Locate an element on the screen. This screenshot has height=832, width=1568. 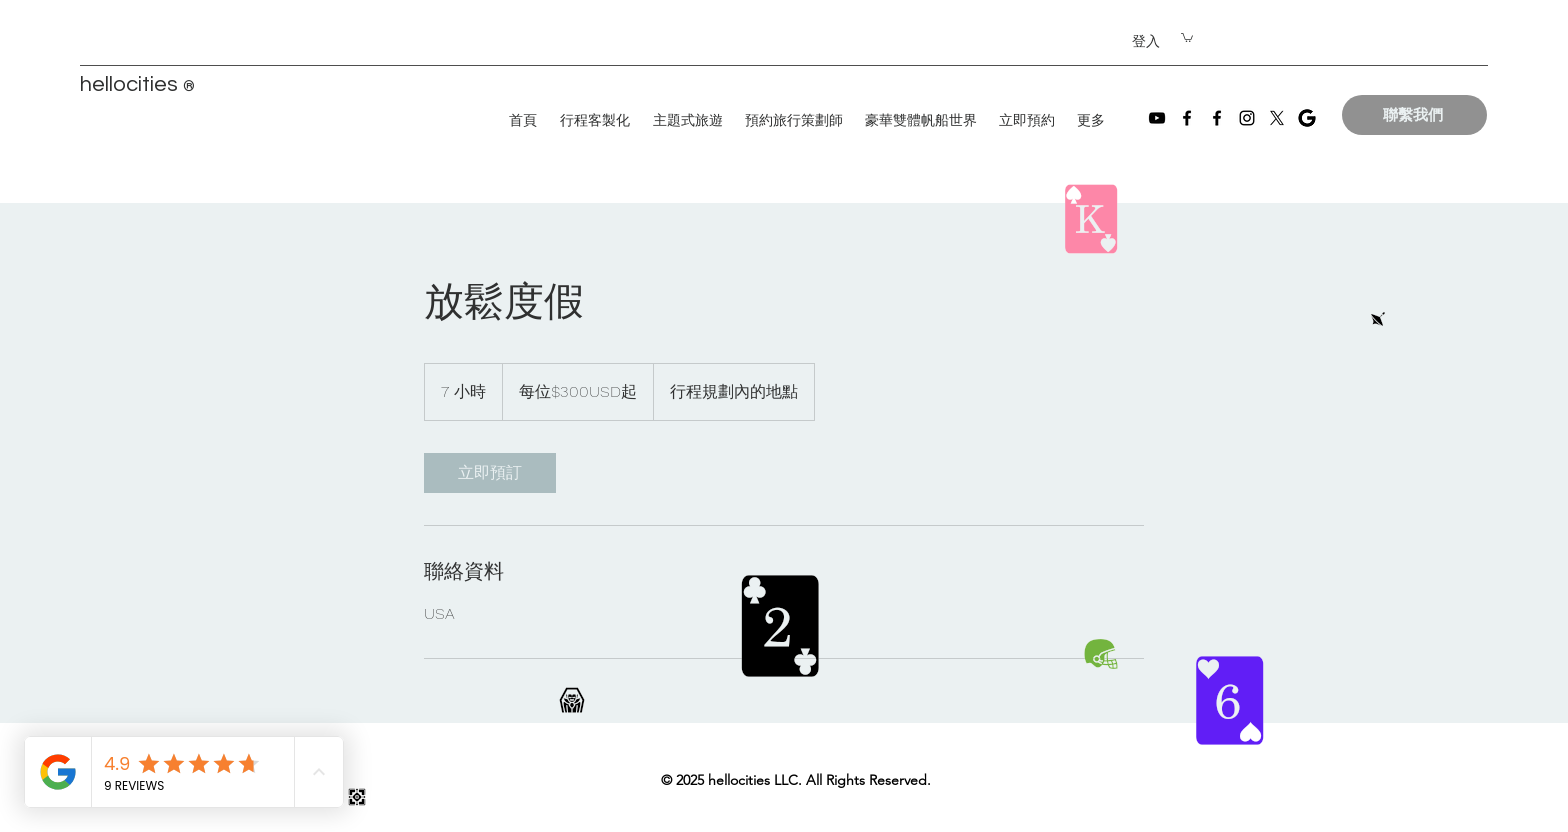
king of spades playing card is located at coordinates (1091, 219).